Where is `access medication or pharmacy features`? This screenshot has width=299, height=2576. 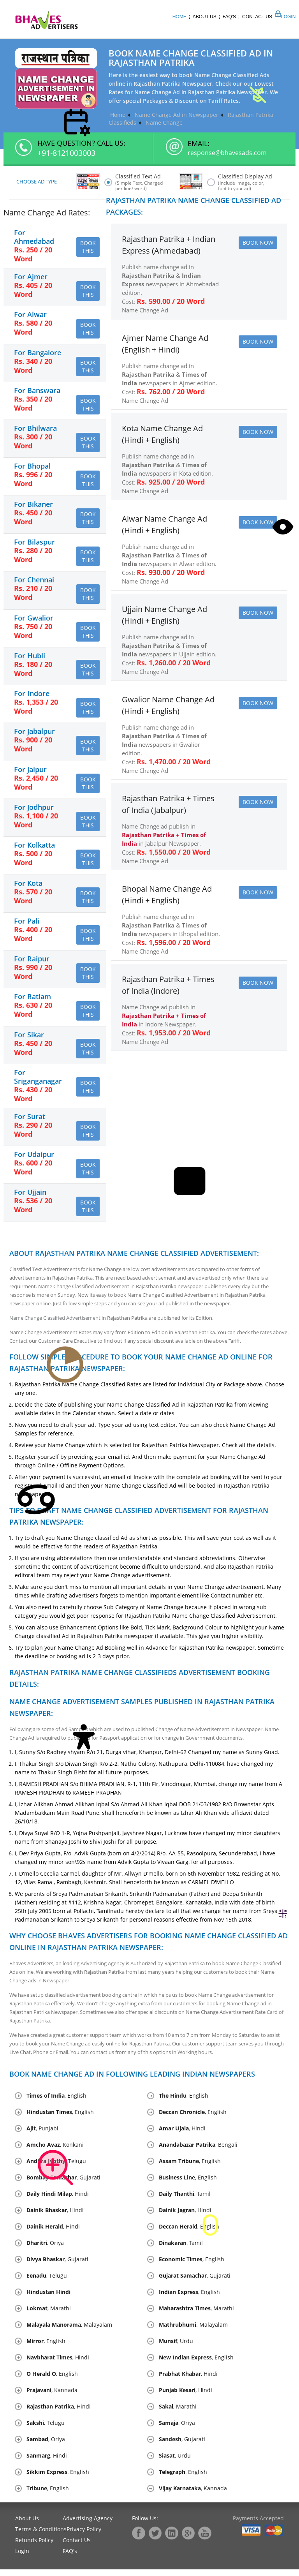
access medication or pharmacy features is located at coordinates (210, 2225).